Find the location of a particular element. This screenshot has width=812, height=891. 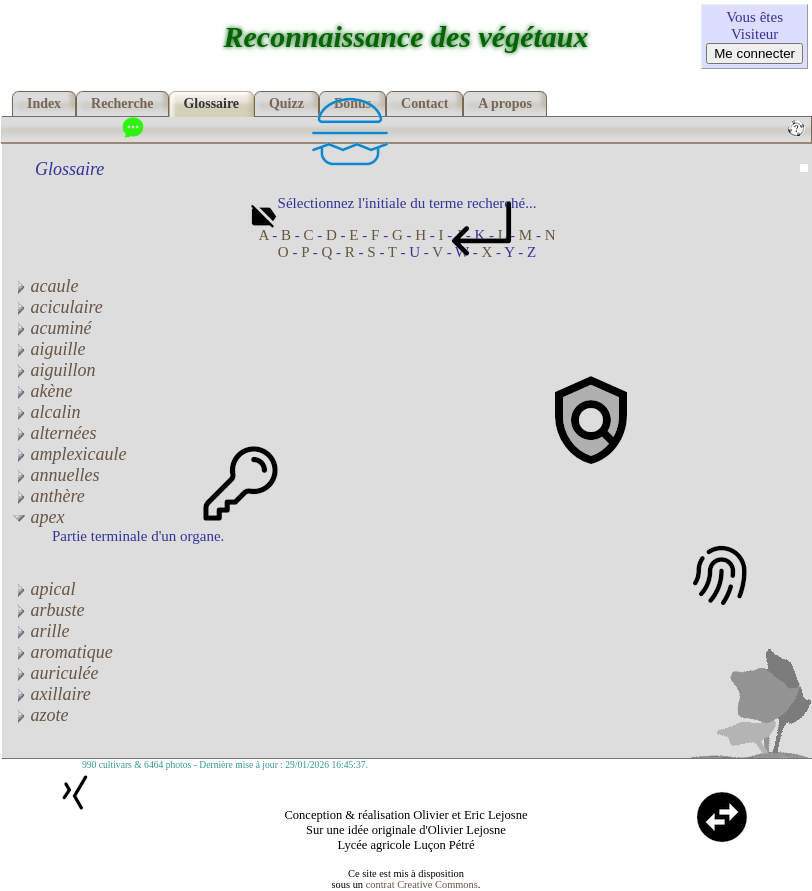

open messaging or chat is located at coordinates (133, 127).